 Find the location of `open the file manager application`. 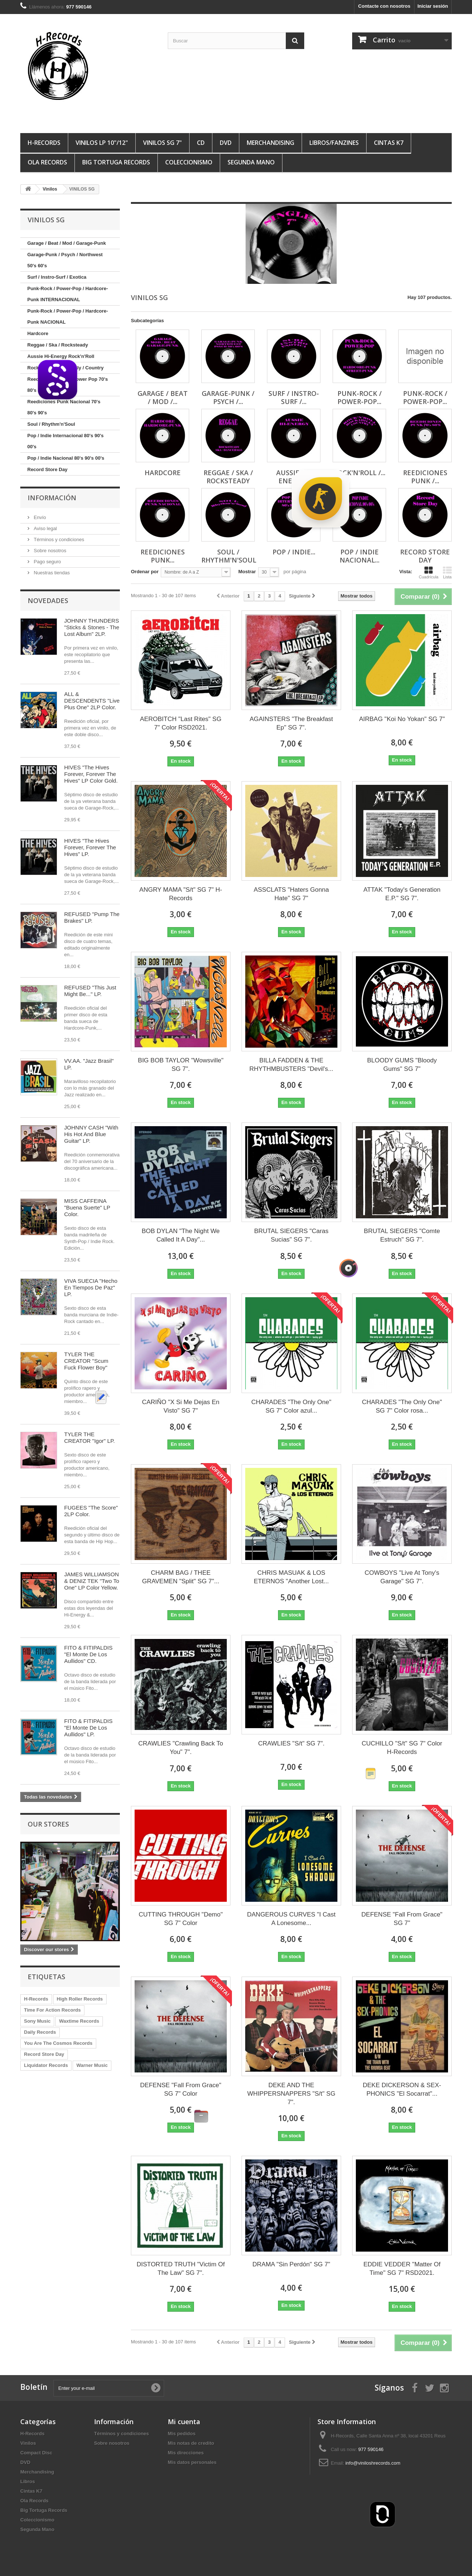

open the file manager application is located at coordinates (201, 2116).